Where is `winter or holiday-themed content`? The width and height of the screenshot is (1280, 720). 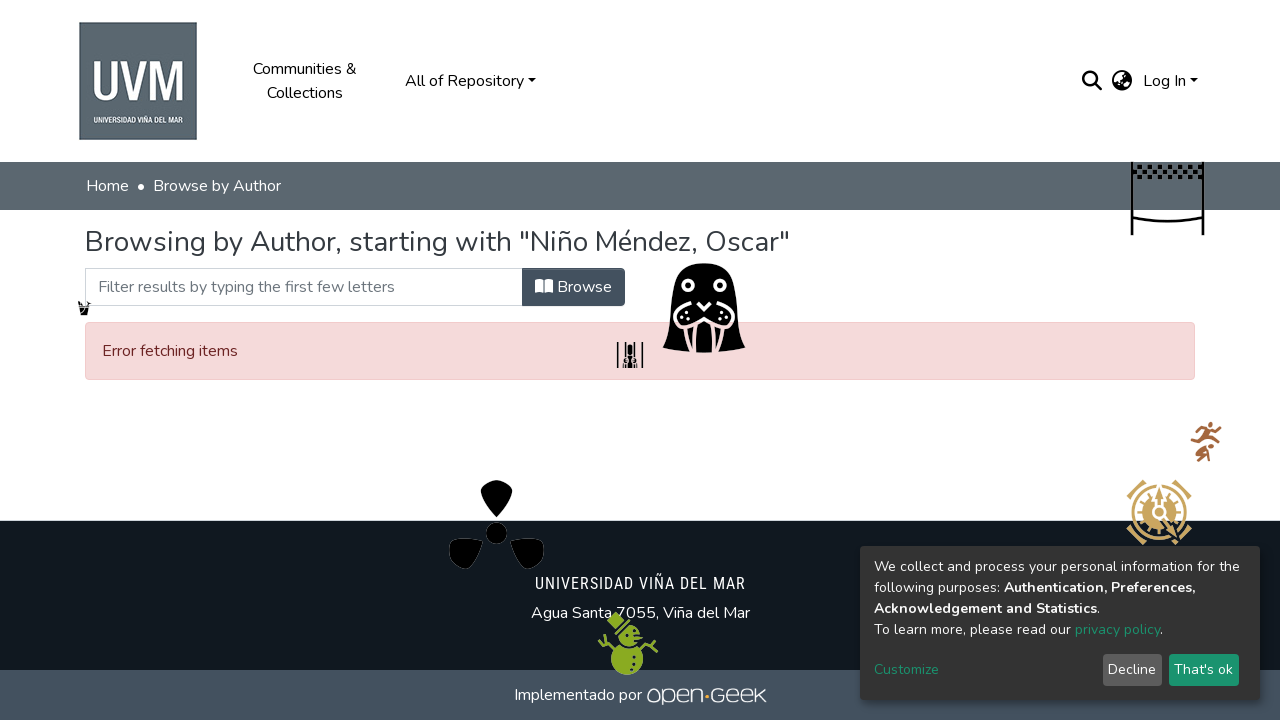
winter or holiday-themed content is located at coordinates (627, 643).